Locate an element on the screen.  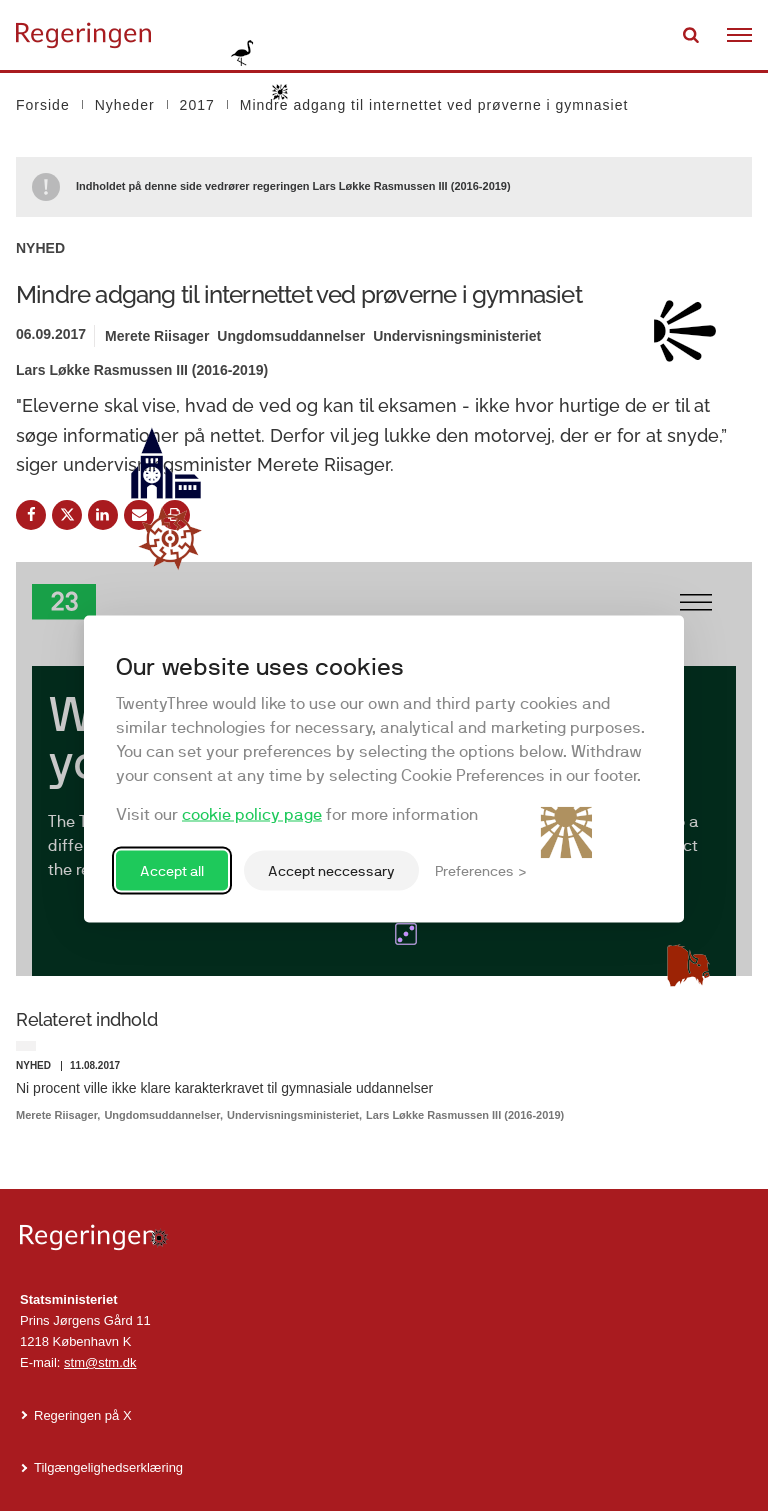
roll dice or randomize selection is located at coordinates (406, 934).